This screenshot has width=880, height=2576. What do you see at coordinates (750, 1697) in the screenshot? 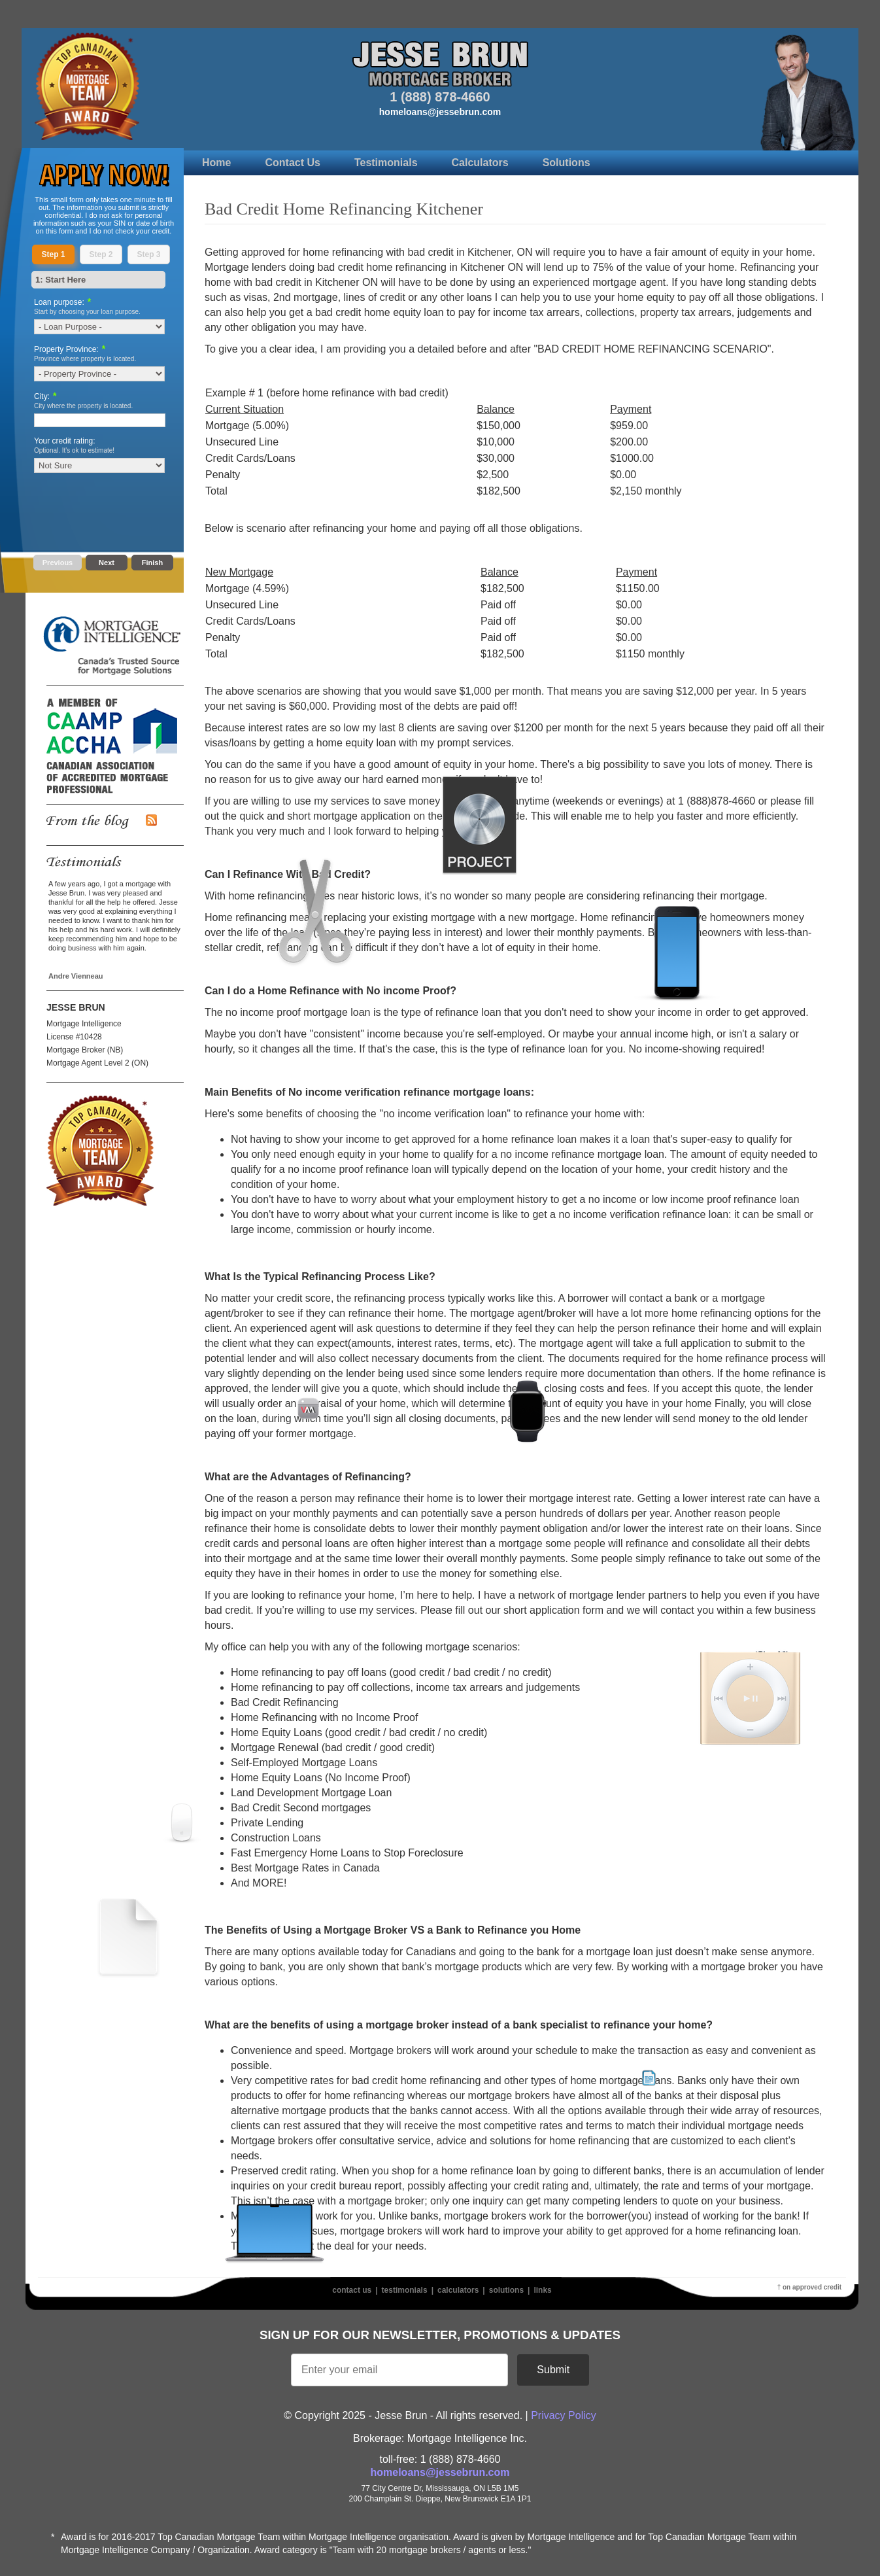
I see `iPod shuffle device in gold color` at bounding box center [750, 1697].